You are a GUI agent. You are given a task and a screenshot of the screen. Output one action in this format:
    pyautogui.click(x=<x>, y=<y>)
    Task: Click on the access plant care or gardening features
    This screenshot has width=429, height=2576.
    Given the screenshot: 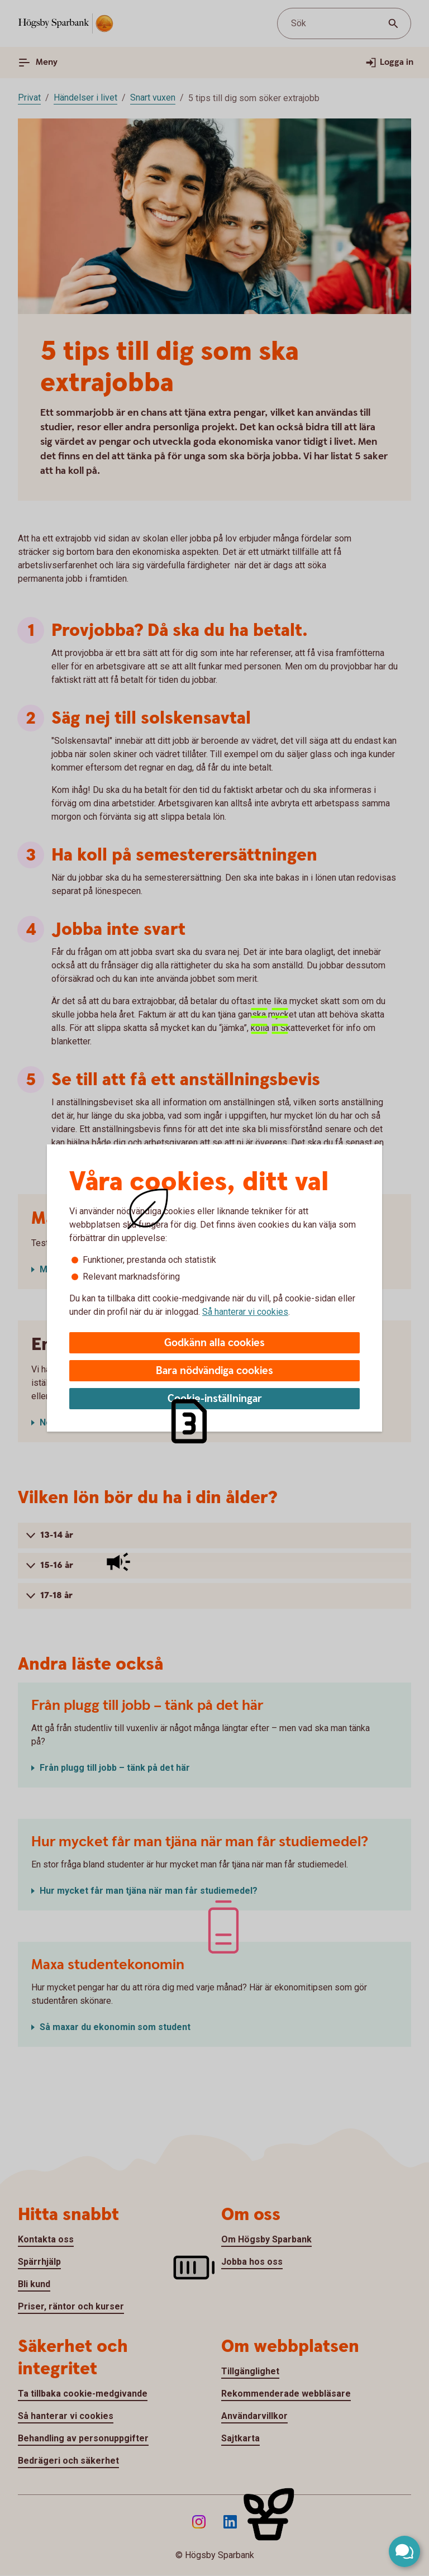 What is the action you would take?
    pyautogui.click(x=268, y=2514)
    